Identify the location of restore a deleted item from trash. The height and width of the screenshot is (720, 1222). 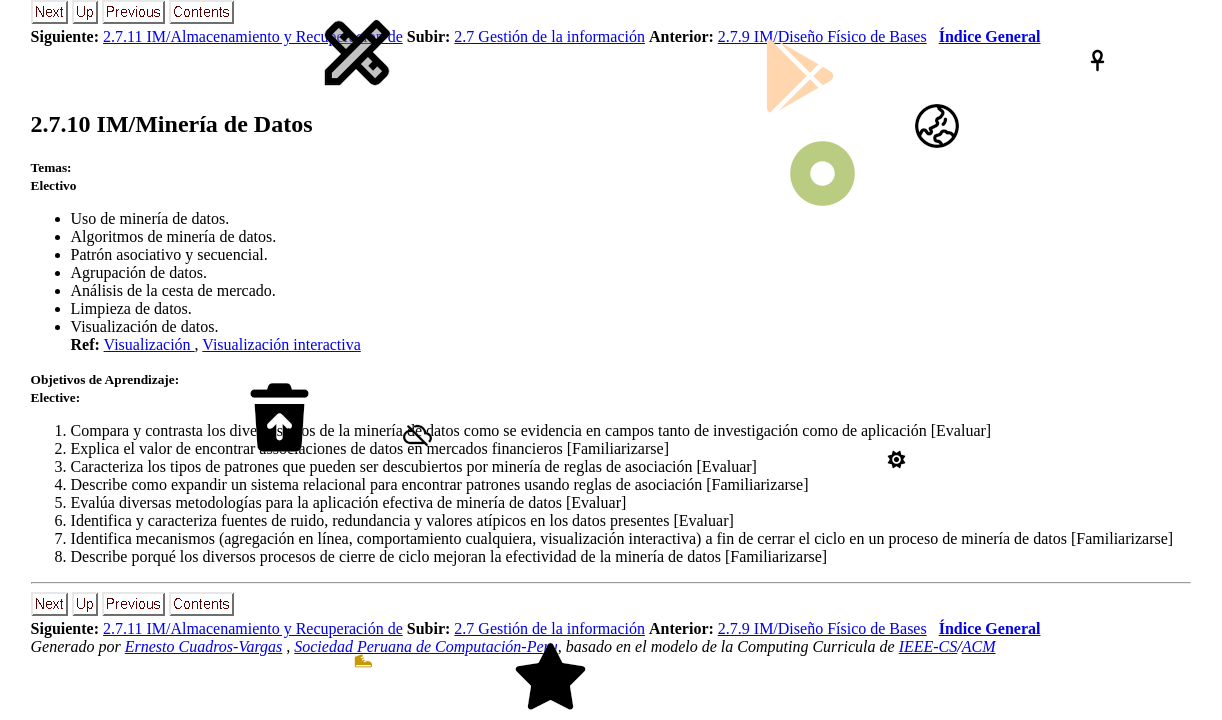
(279, 418).